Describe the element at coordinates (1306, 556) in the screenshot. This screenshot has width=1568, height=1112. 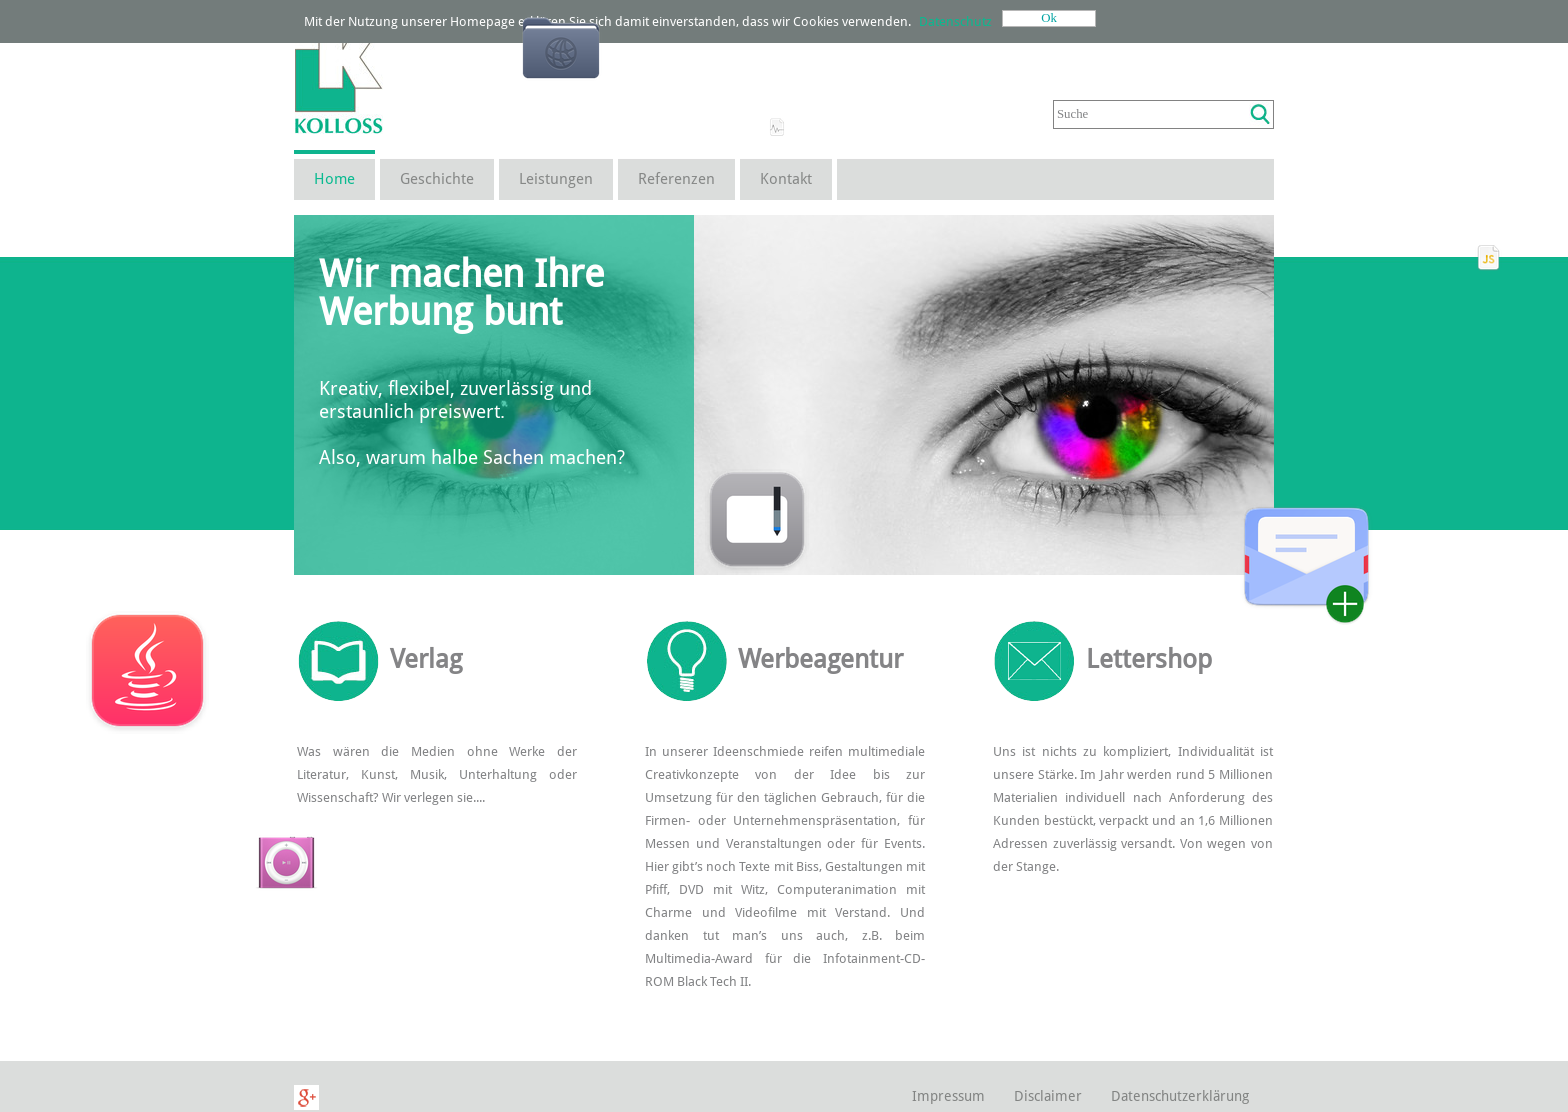
I see `compose a new email message` at that location.